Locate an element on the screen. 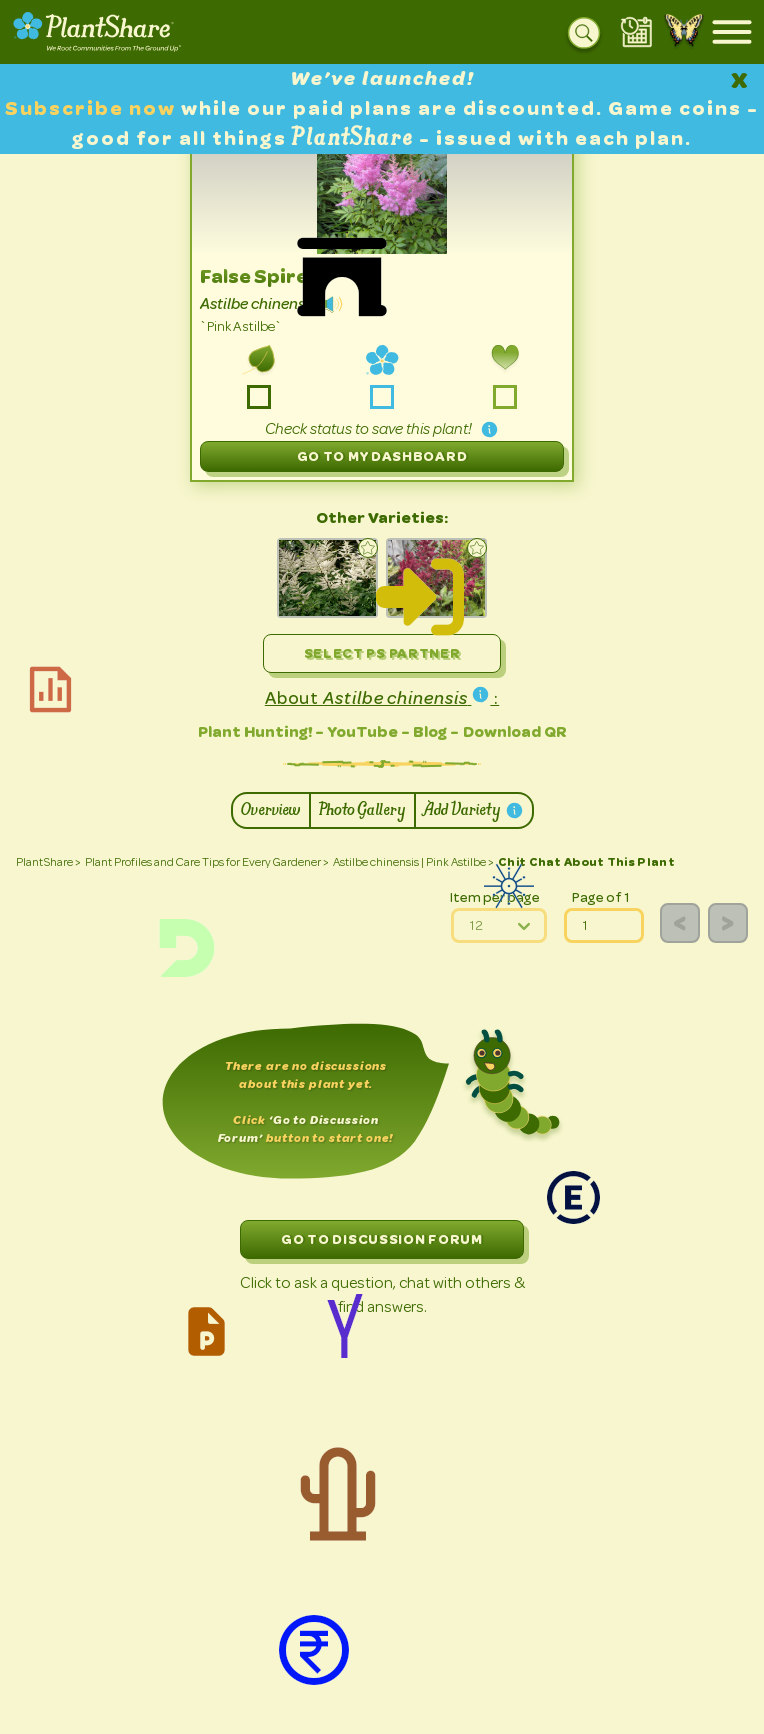 The height and width of the screenshot is (1734, 764). indicates desert or arid climate theme is located at coordinates (338, 1494).